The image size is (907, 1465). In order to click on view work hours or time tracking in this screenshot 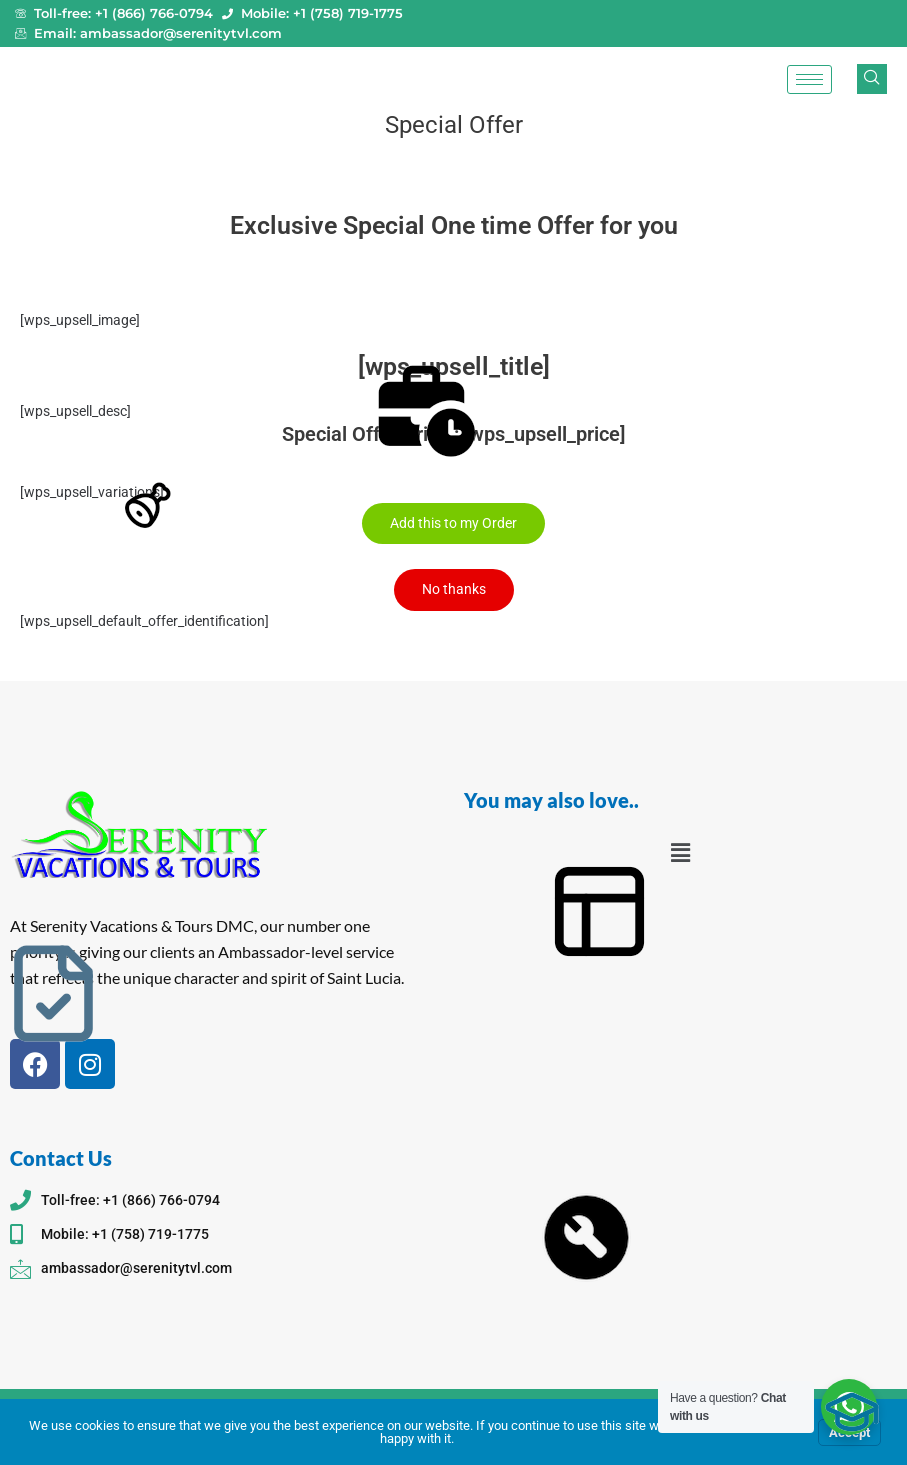, I will do `click(421, 408)`.